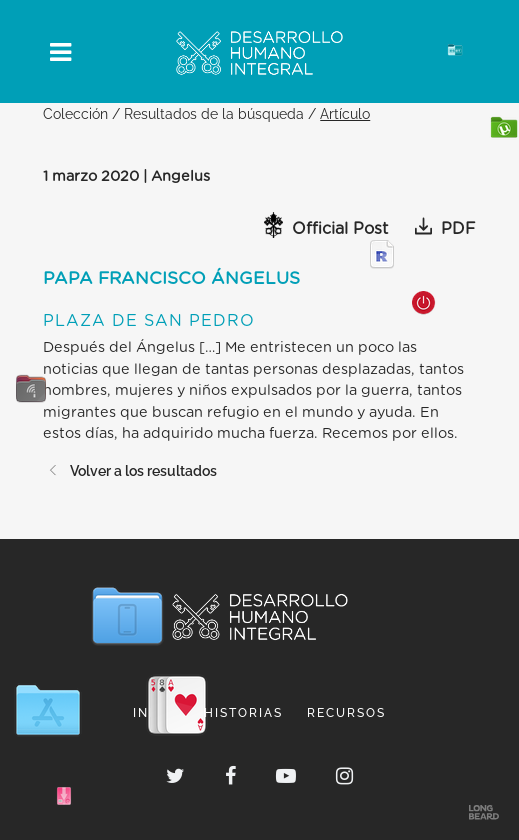  I want to click on an R programming language source file, so click(382, 254).